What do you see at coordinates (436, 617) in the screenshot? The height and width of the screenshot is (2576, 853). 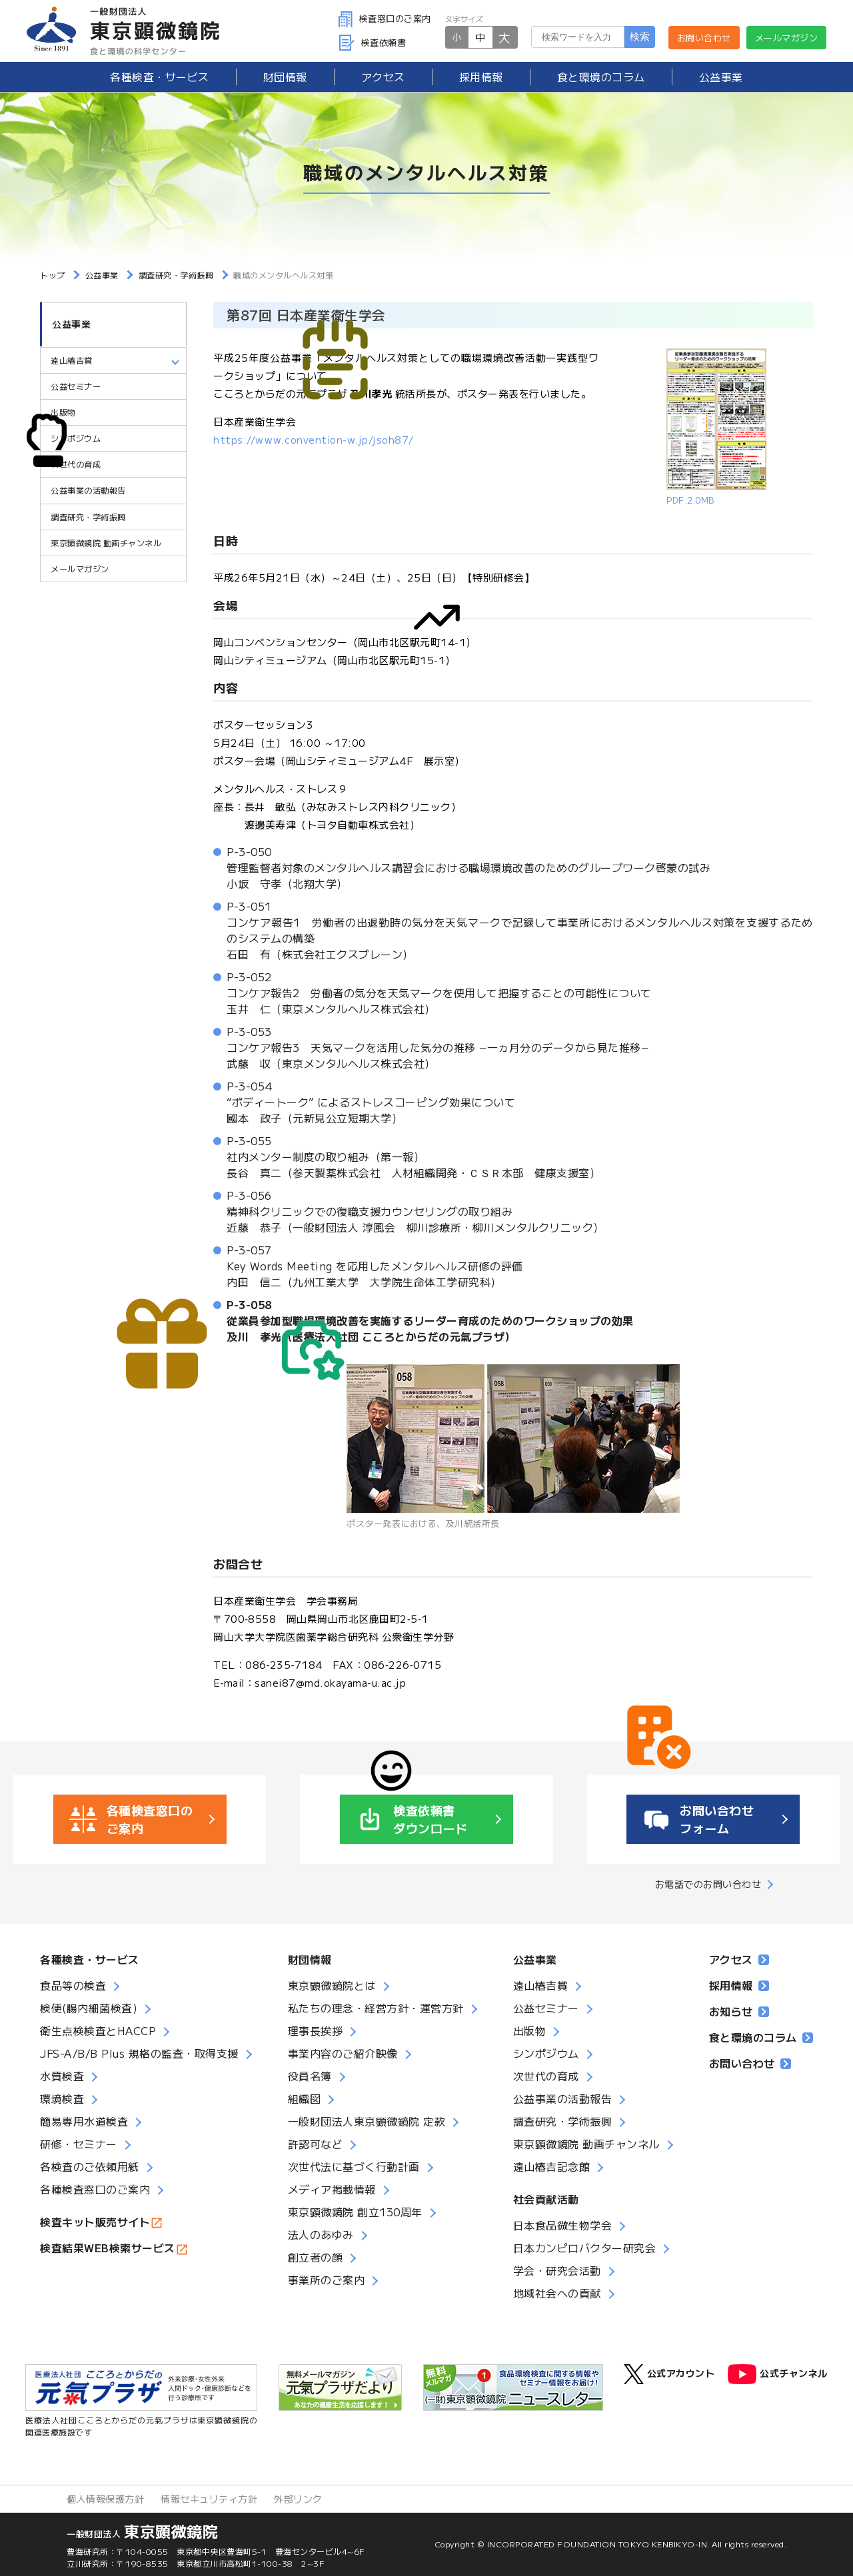 I see `view trending or popular content` at bounding box center [436, 617].